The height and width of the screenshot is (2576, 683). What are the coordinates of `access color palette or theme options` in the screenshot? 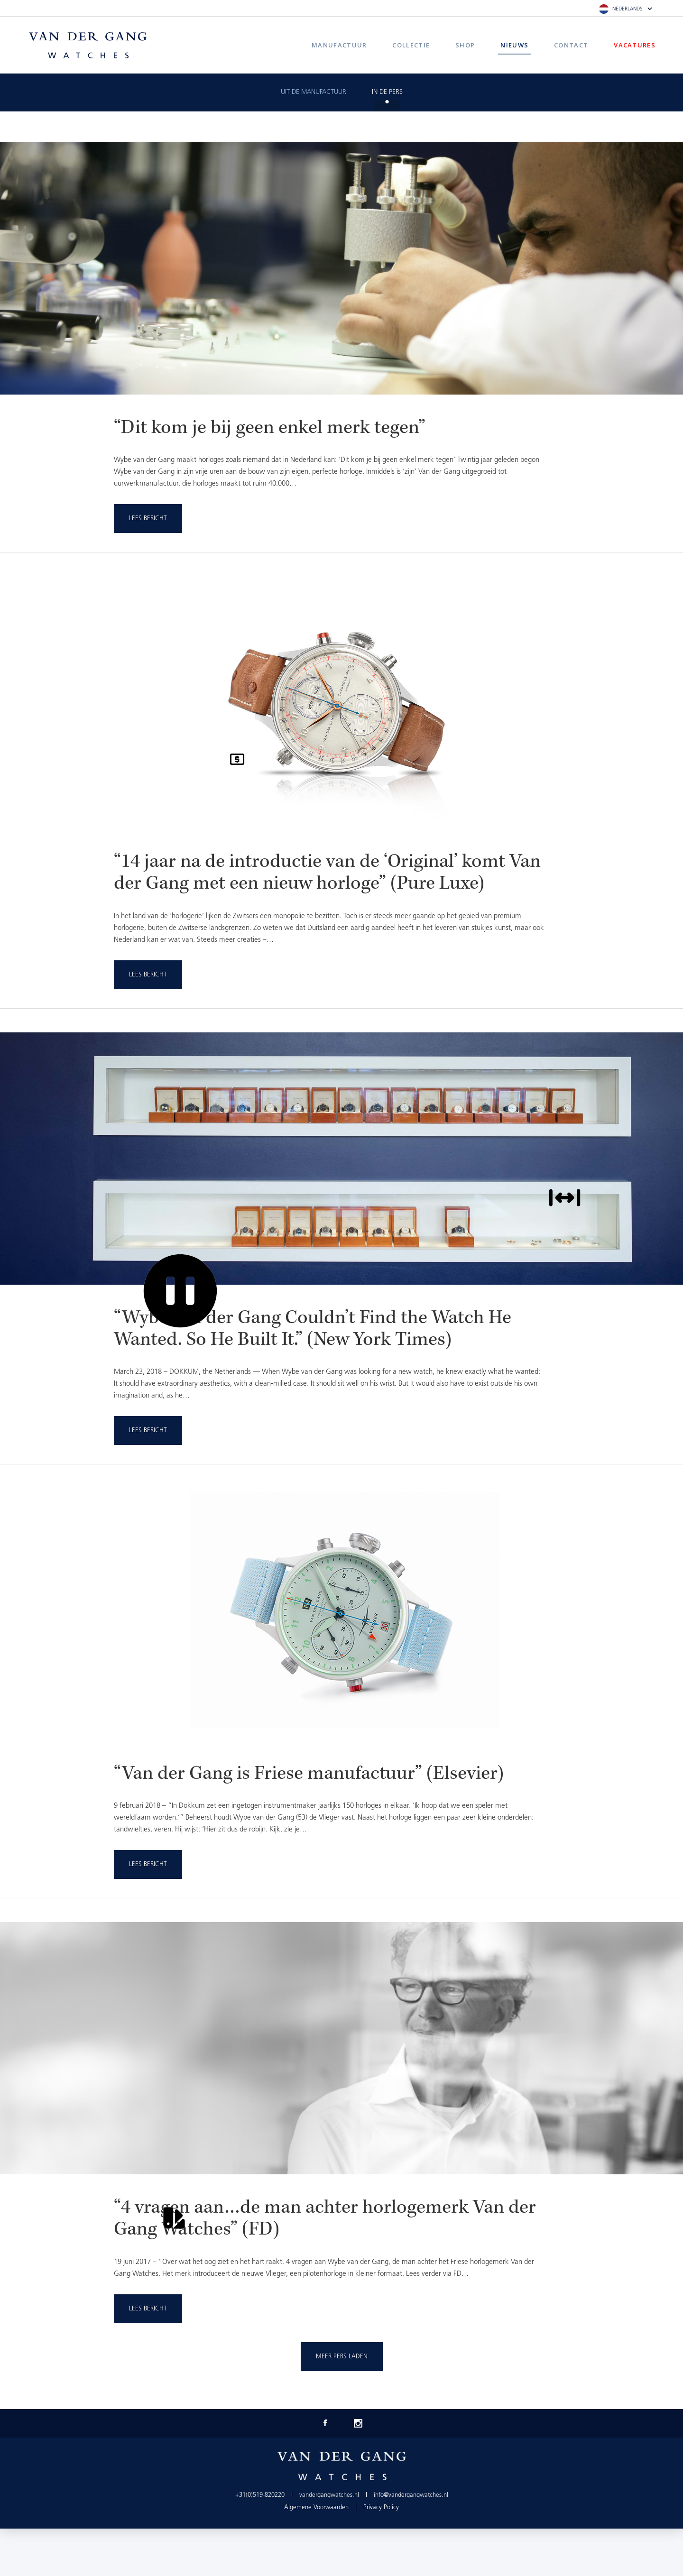 It's located at (174, 2218).